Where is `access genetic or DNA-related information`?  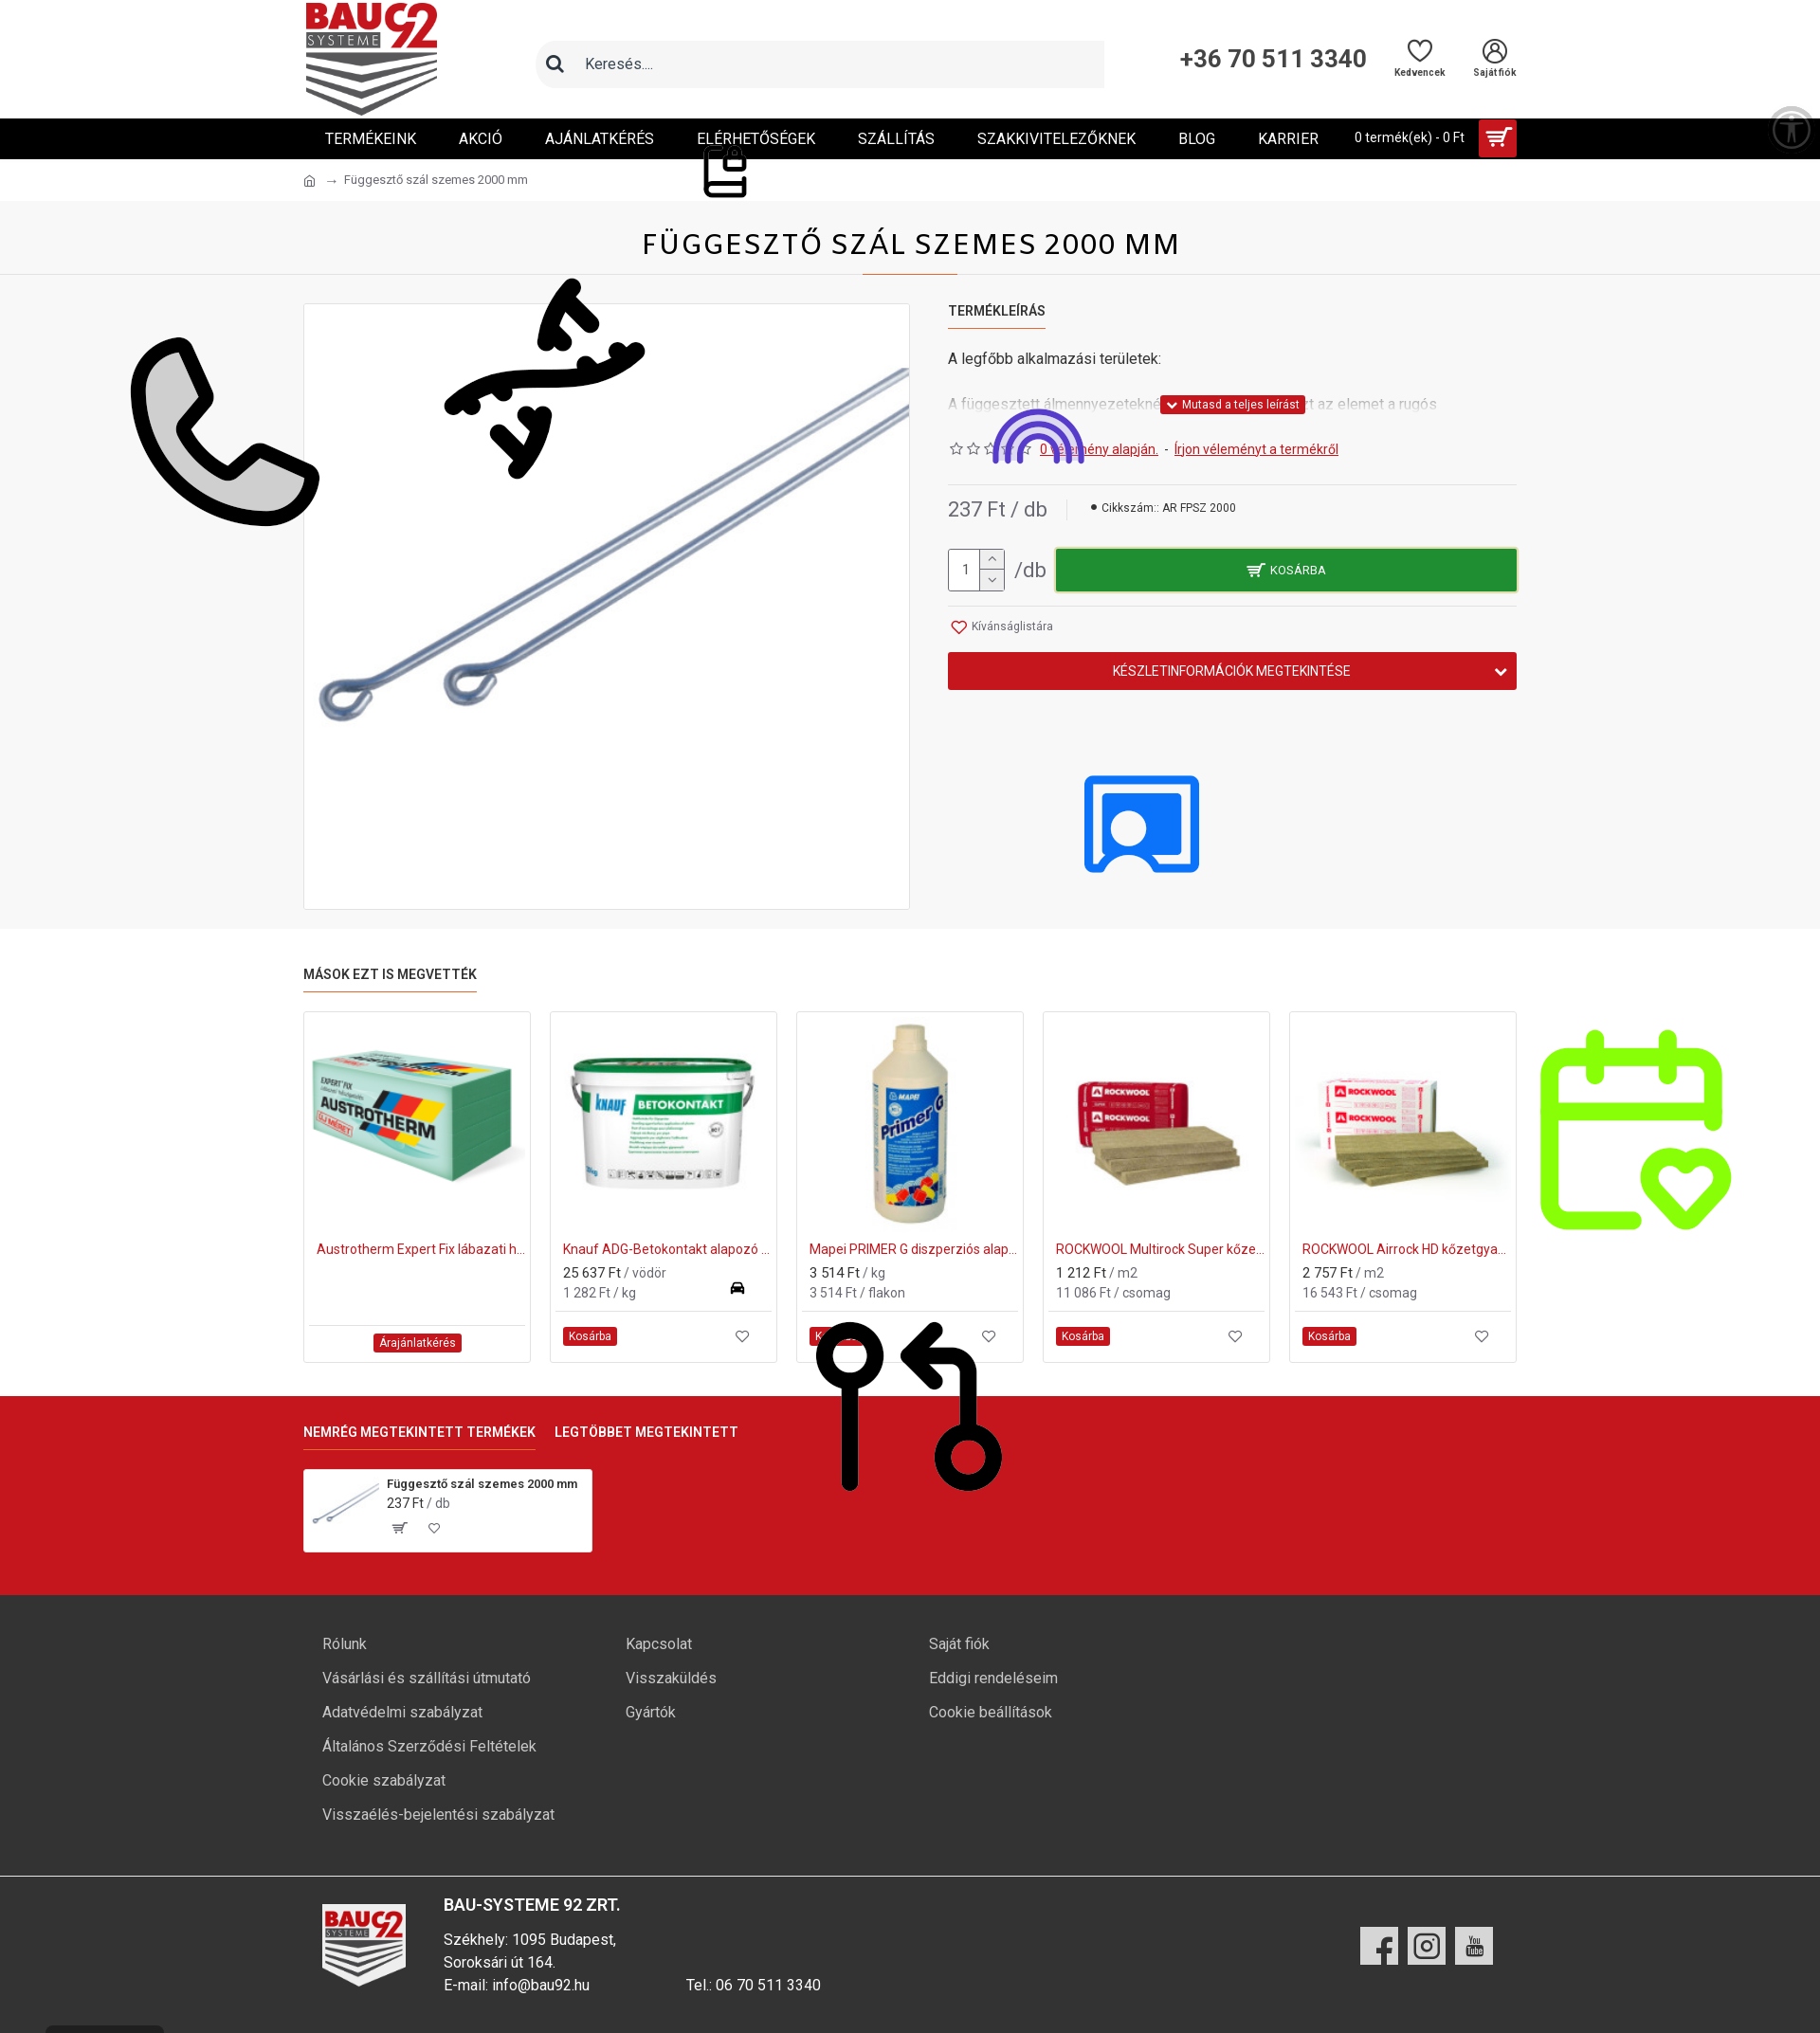 access genetic or DNA-related information is located at coordinates (544, 378).